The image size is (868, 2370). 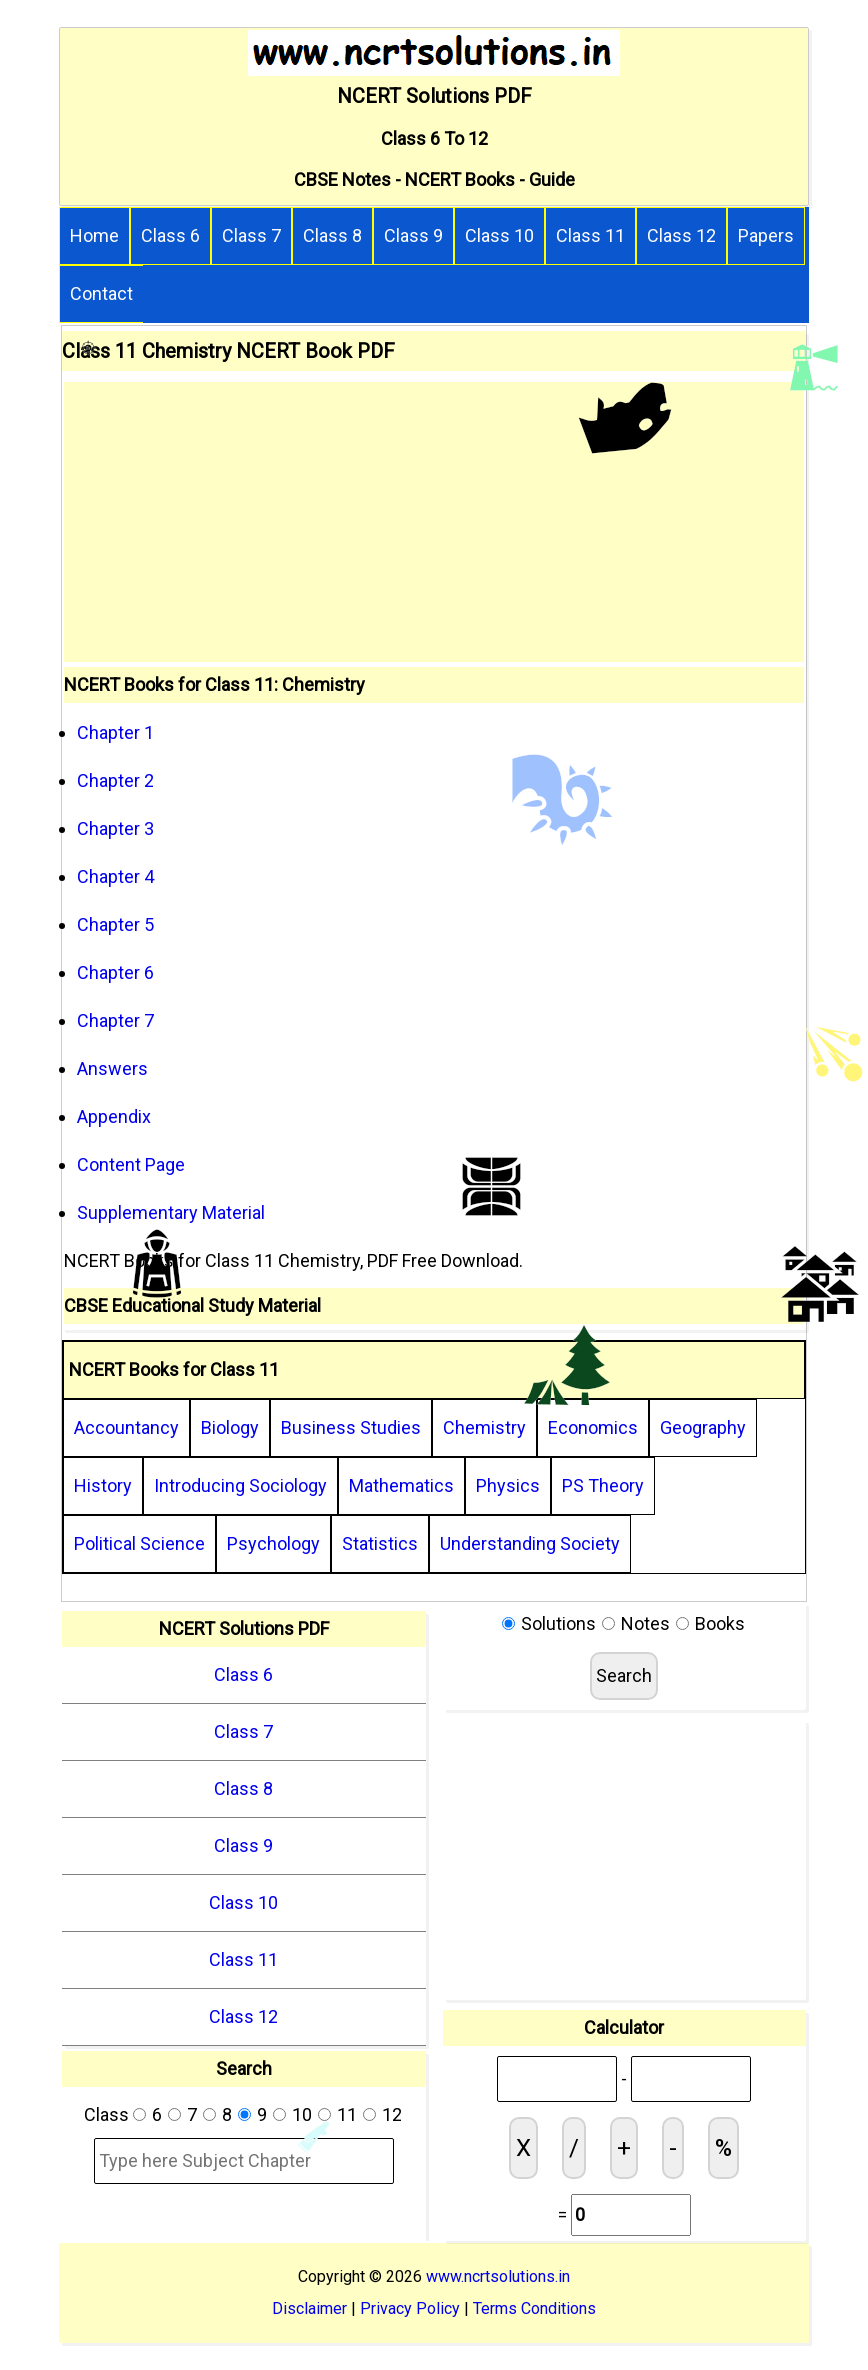 I want to click on navigate to coastal or maritime features, so click(x=814, y=366).